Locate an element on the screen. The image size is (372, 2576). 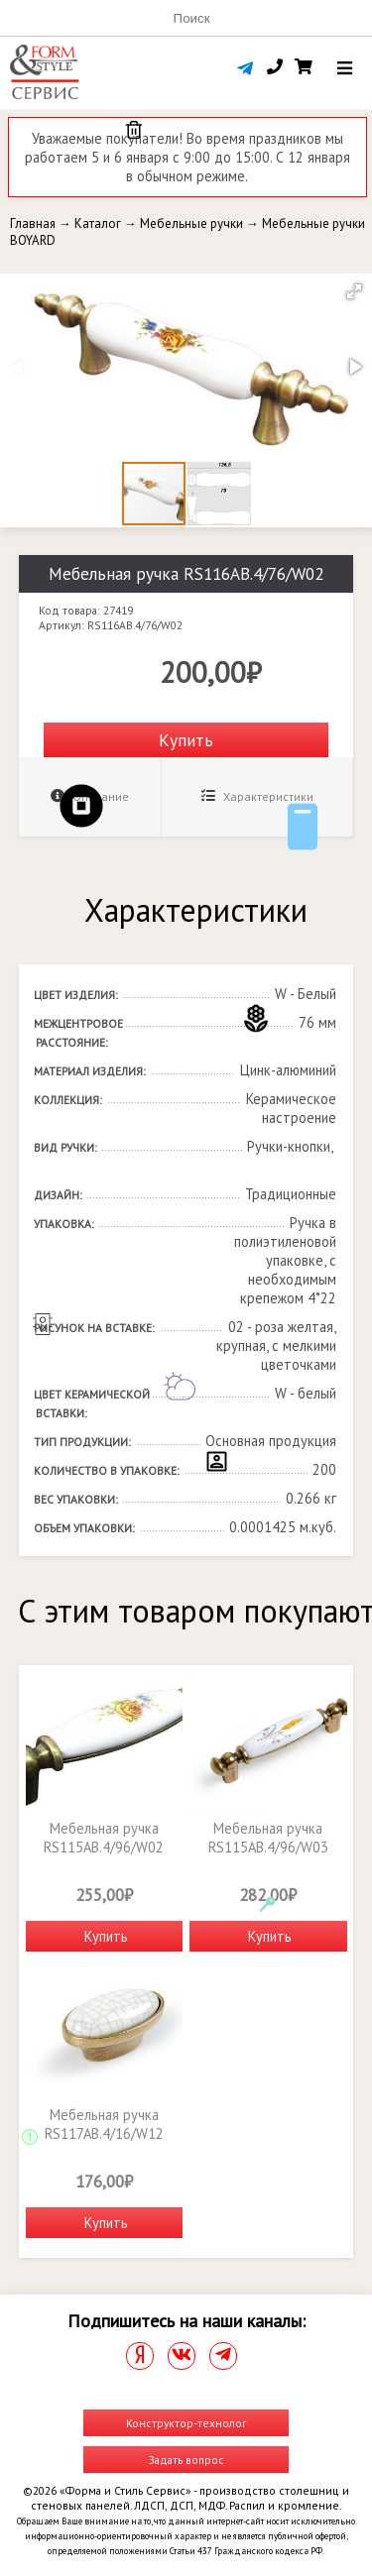
find nearby florists or flower shops is located at coordinates (256, 1019).